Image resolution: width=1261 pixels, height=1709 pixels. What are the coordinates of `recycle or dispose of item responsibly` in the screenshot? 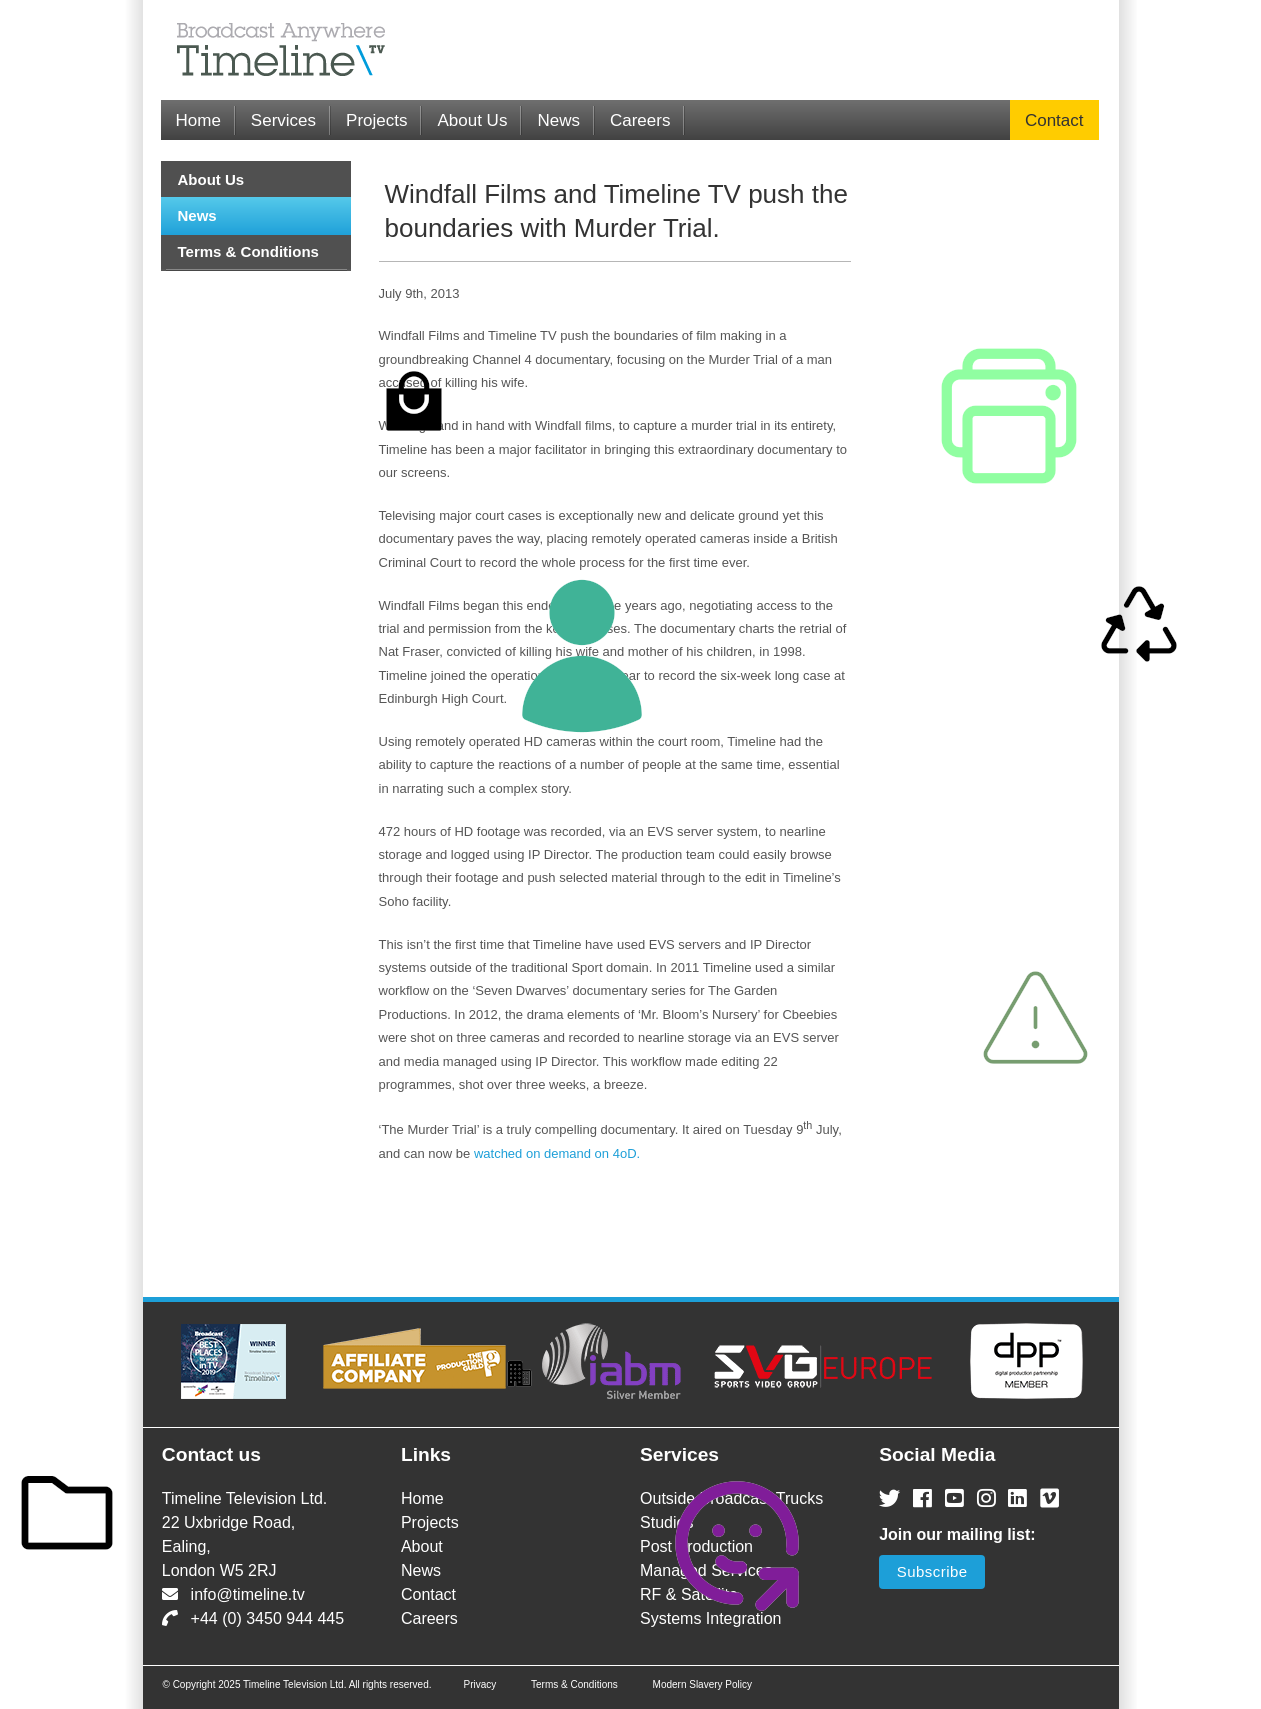 It's located at (1139, 624).